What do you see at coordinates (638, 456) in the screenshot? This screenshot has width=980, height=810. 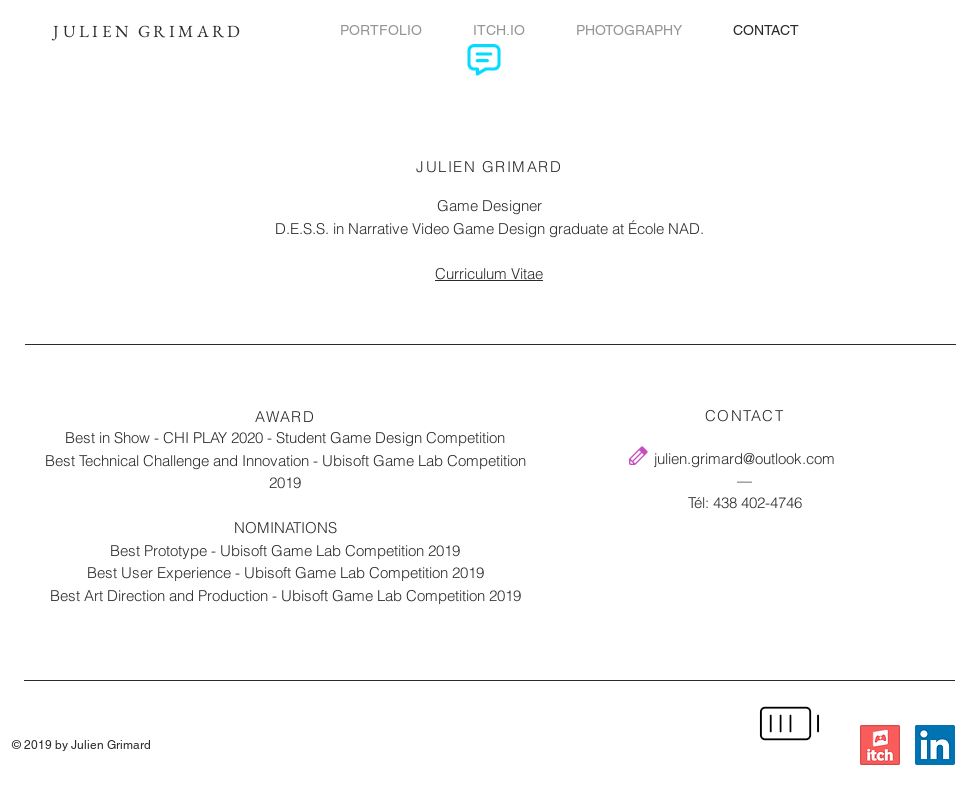 I see `edit content or text` at bounding box center [638, 456].